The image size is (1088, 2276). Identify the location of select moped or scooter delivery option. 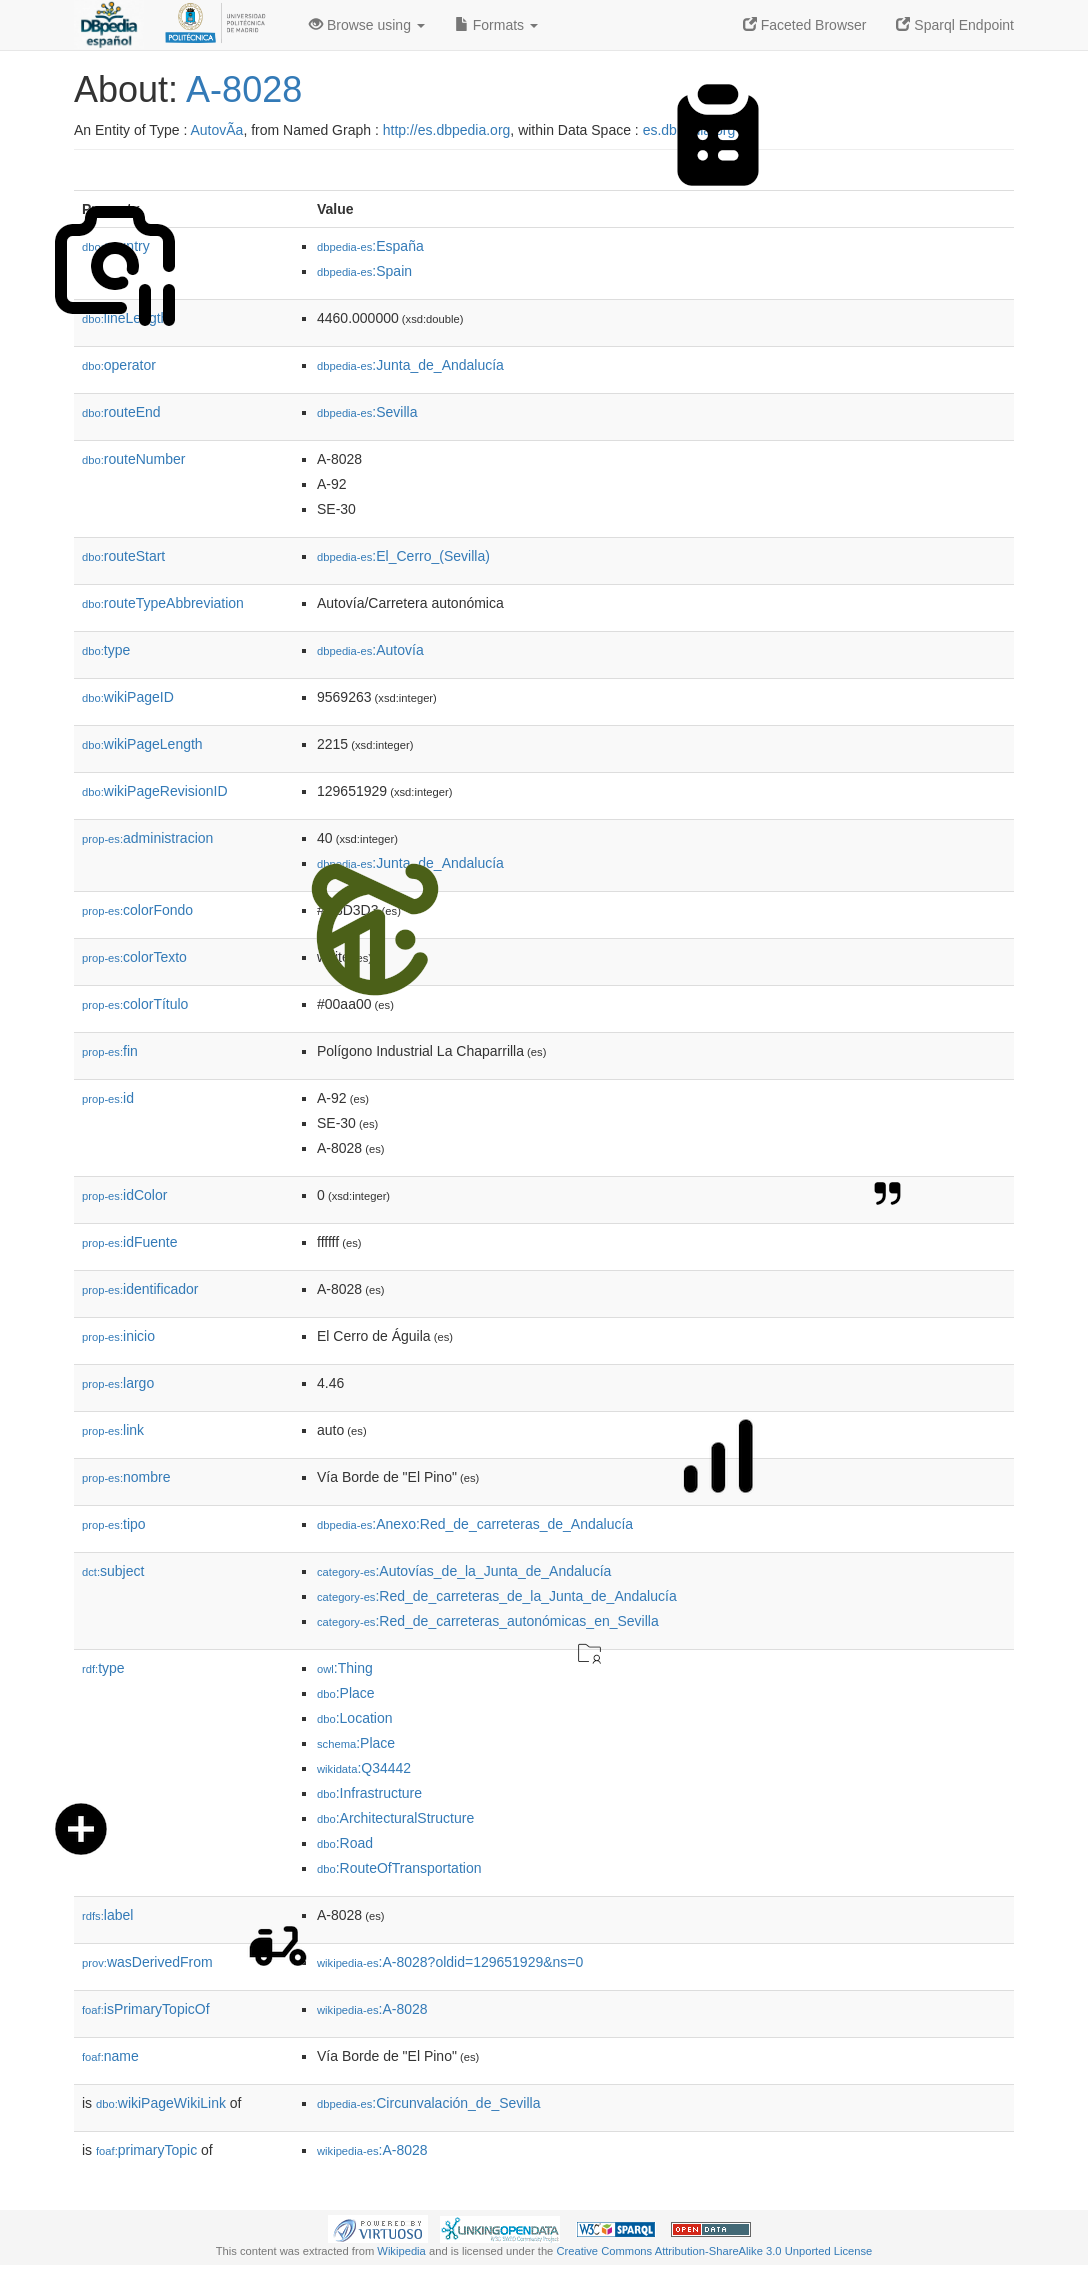
(278, 1946).